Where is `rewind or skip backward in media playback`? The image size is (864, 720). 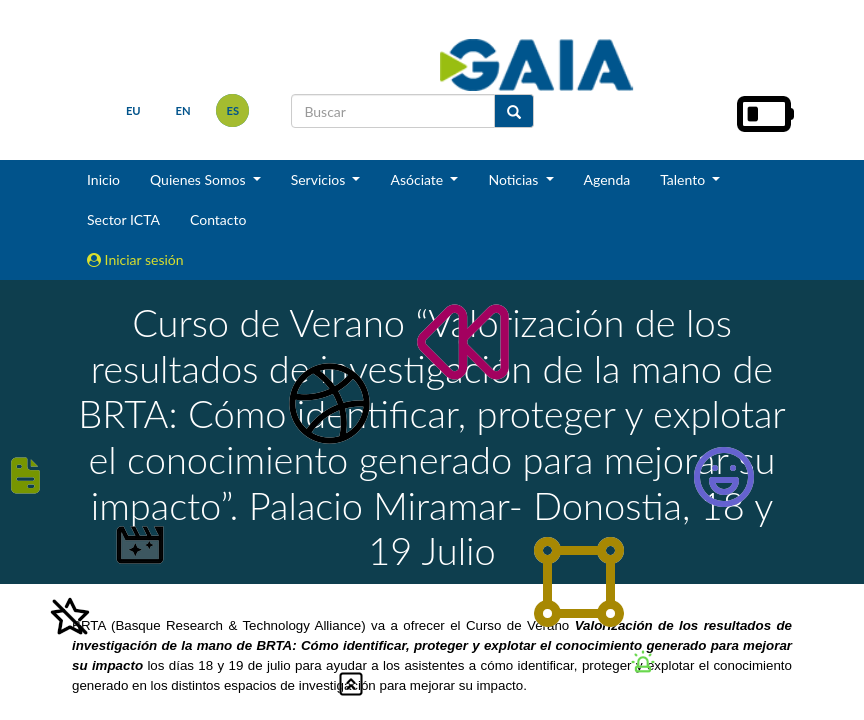 rewind or skip backward in media playback is located at coordinates (463, 342).